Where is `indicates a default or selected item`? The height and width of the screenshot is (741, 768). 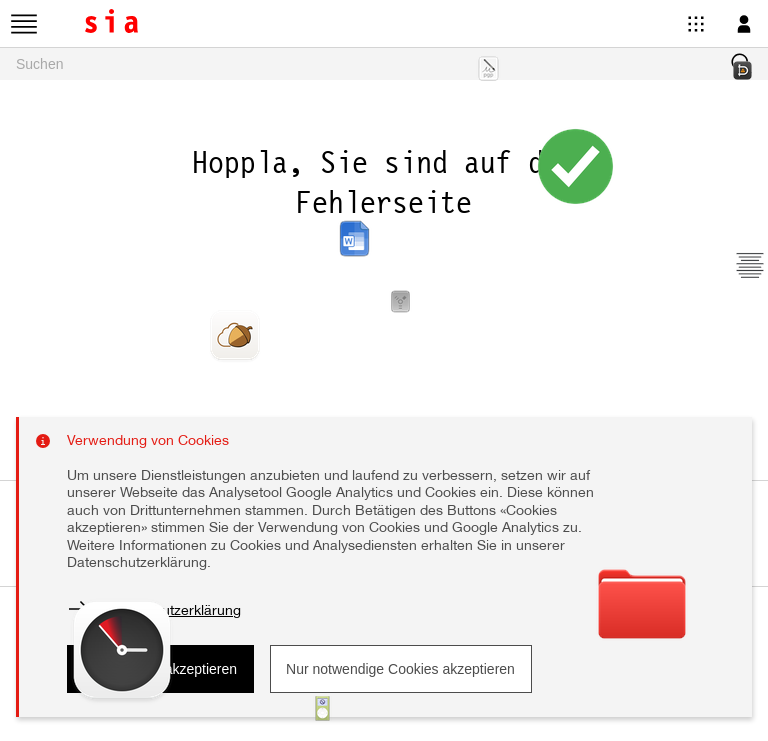 indicates a default or selected item is located at coordinates (575, 166).